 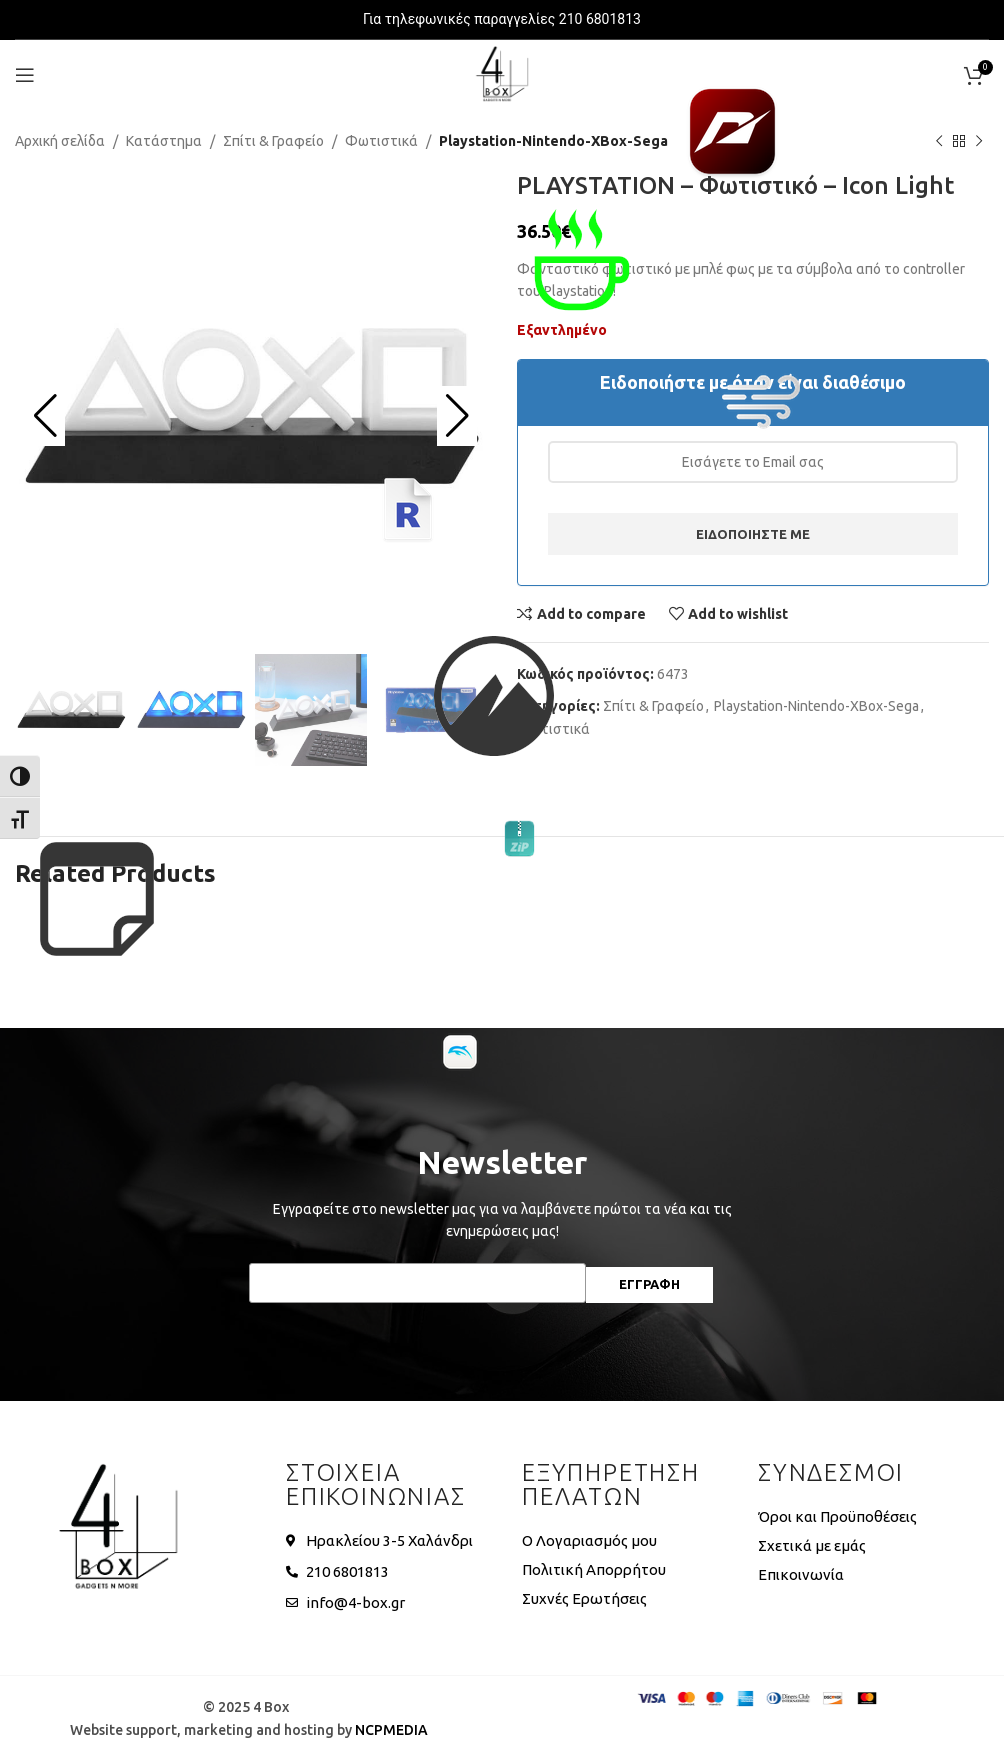 What do you see at coordinates (494, 696) in the screenshot?
I see `launch cinnamon desktop environment` at bounding box center [494, 696].